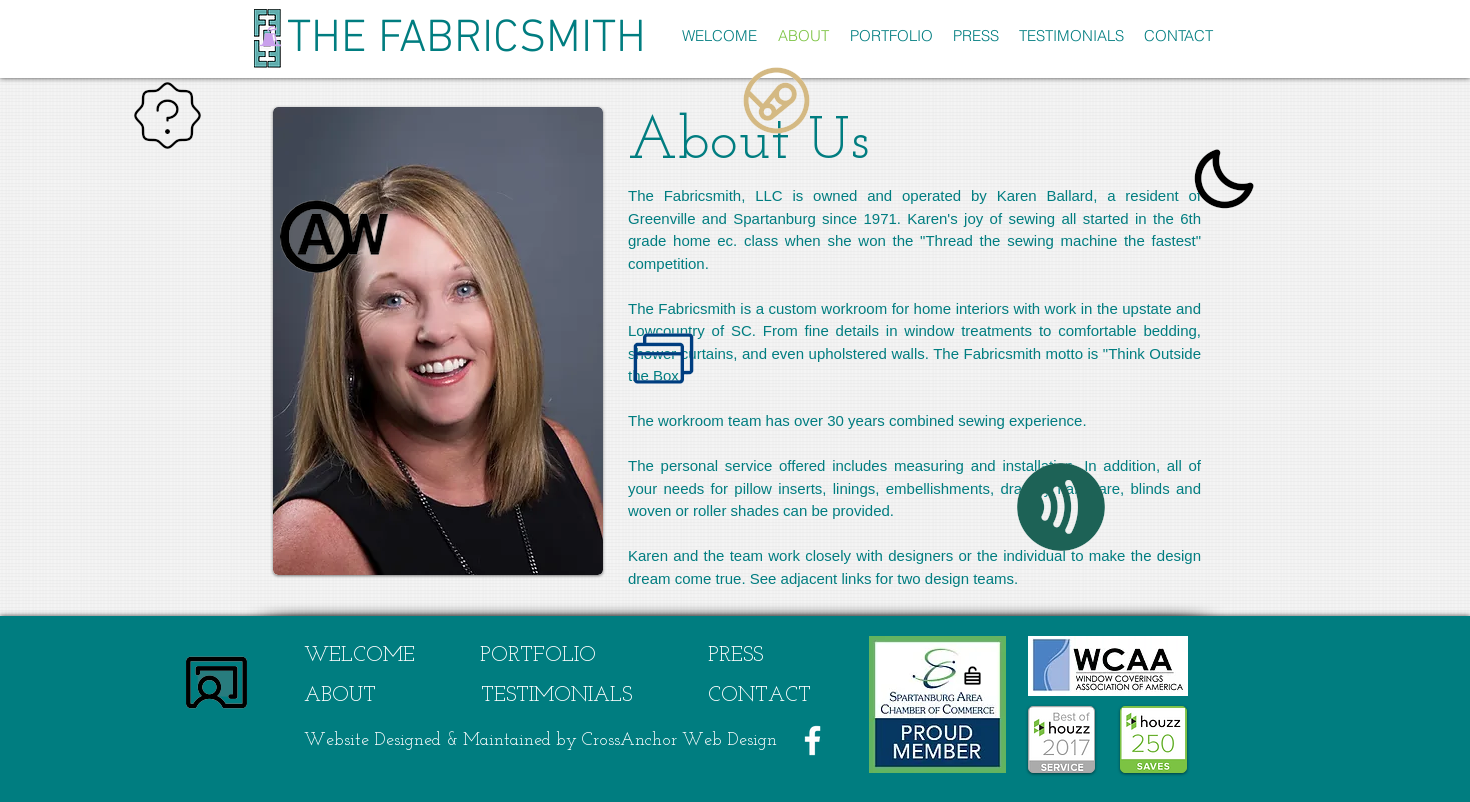 Image resolution: width=1470 pixels, height=802 pixels. I want to click on view open browser windows, so click(663, 358).